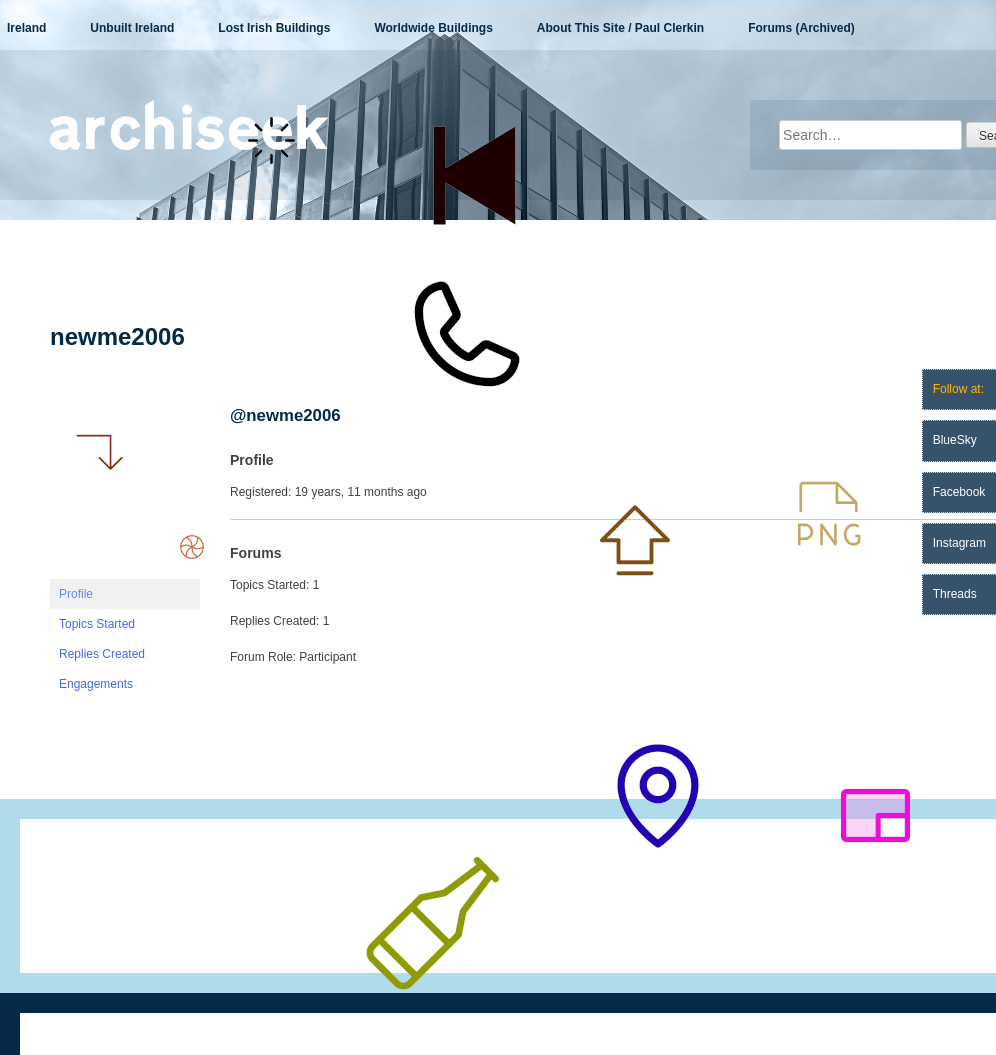 The height and width of the screenshot is (1055, 996). I want to click on browse bars or breweries nearby, so click(430, 925).